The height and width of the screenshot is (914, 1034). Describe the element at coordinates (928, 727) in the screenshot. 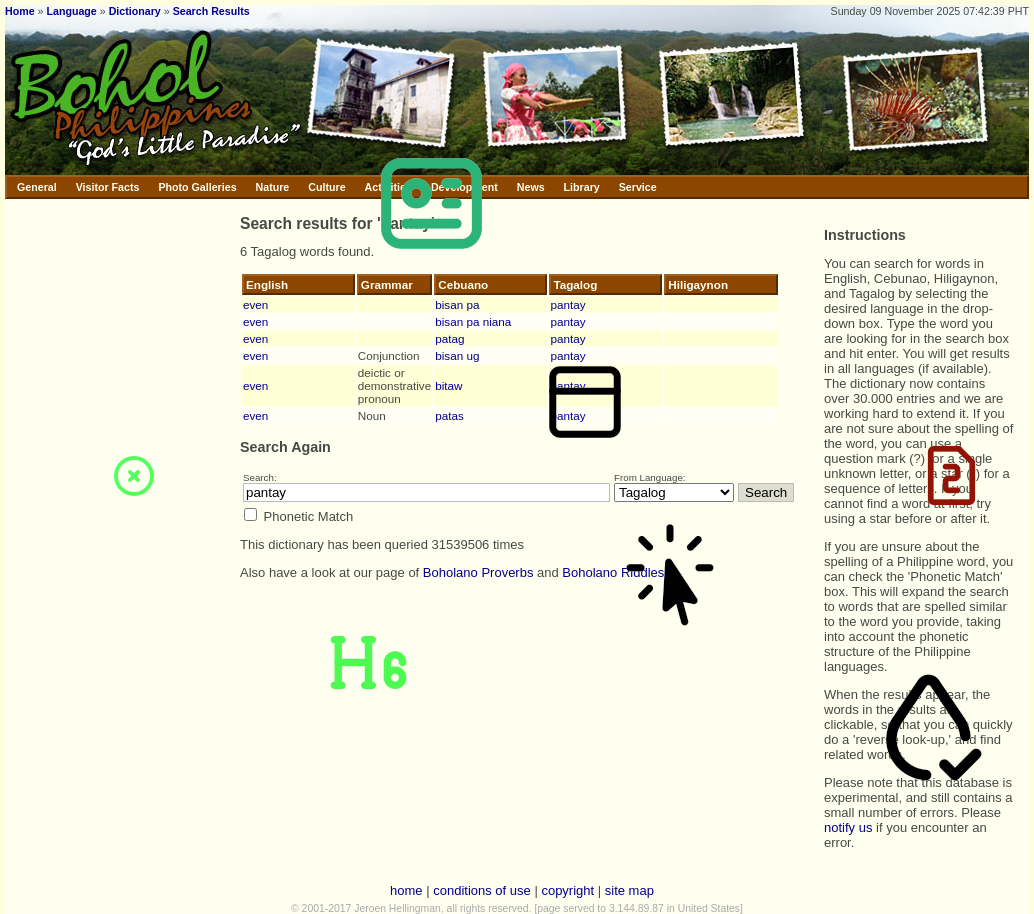

I see `water quality verified or safe` at that location.